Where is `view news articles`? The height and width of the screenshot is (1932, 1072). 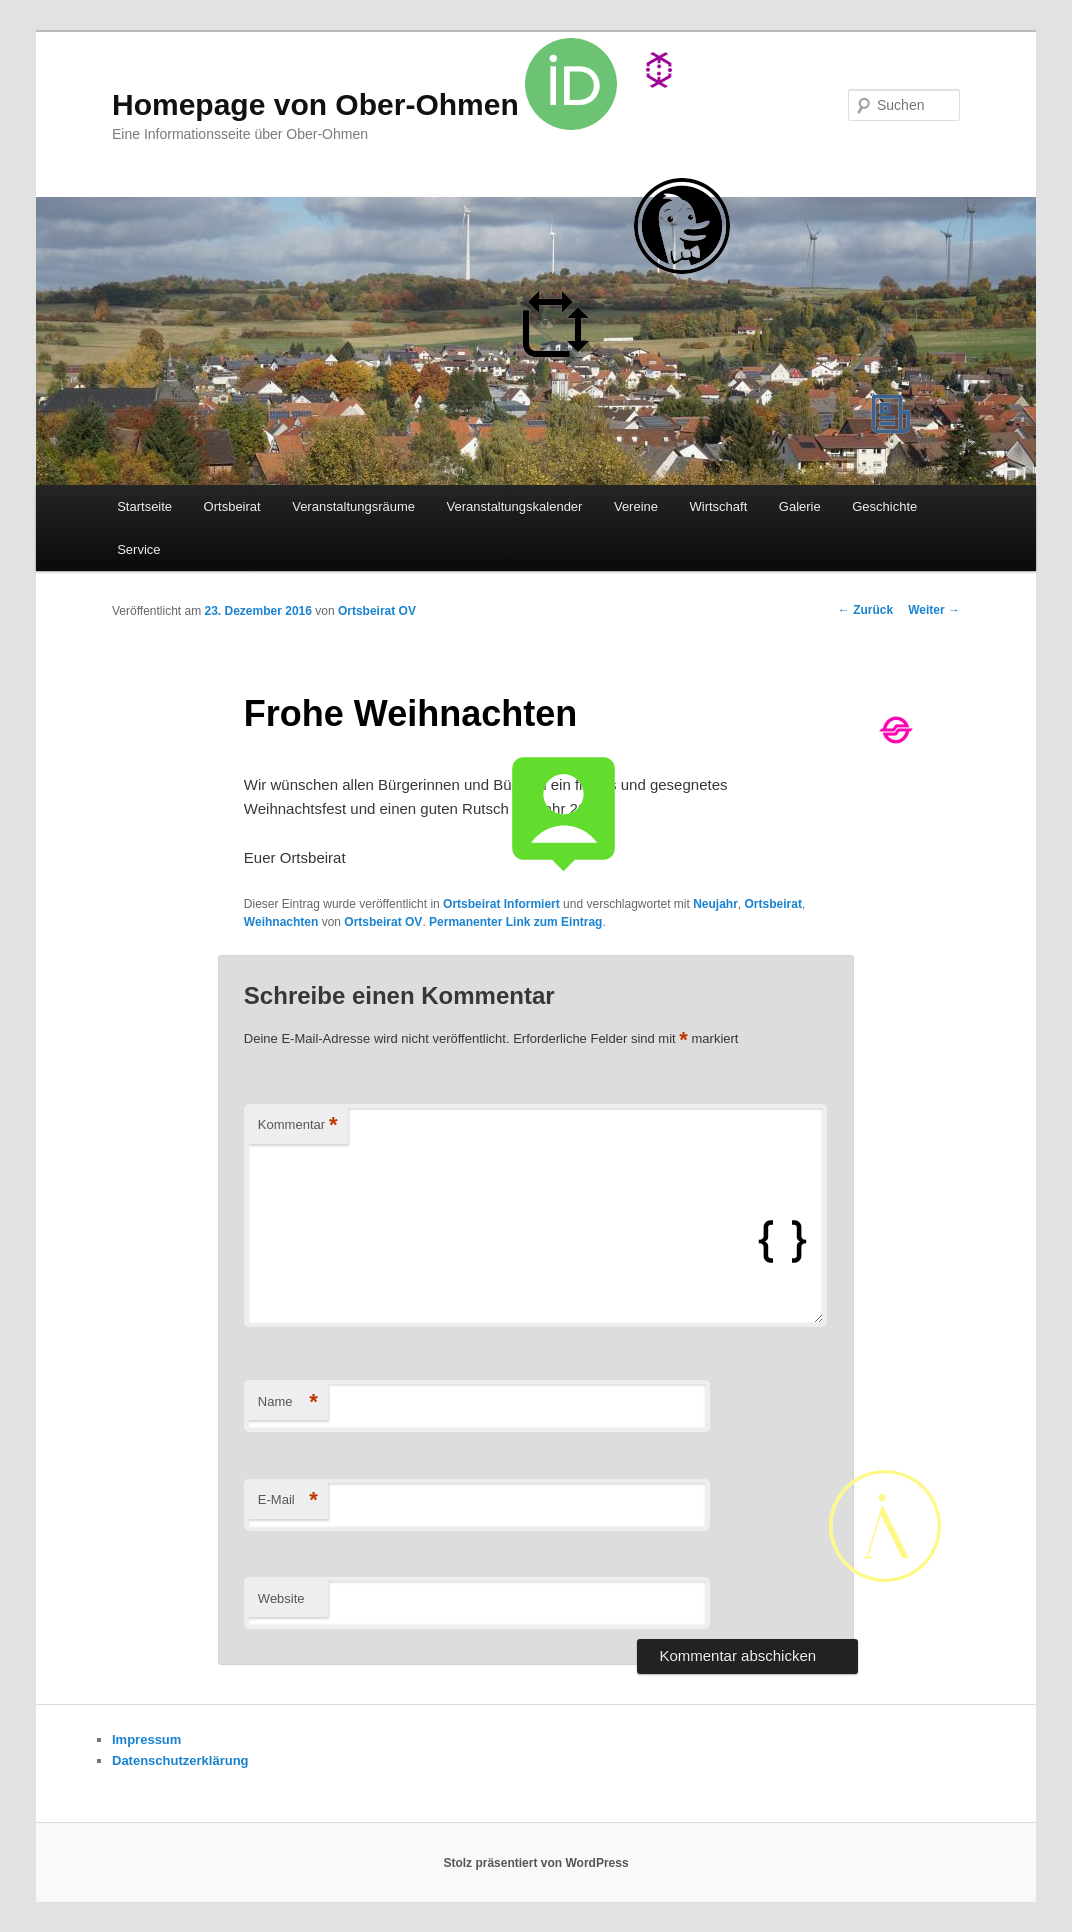 view news articles is located at coordinates (891, 414).